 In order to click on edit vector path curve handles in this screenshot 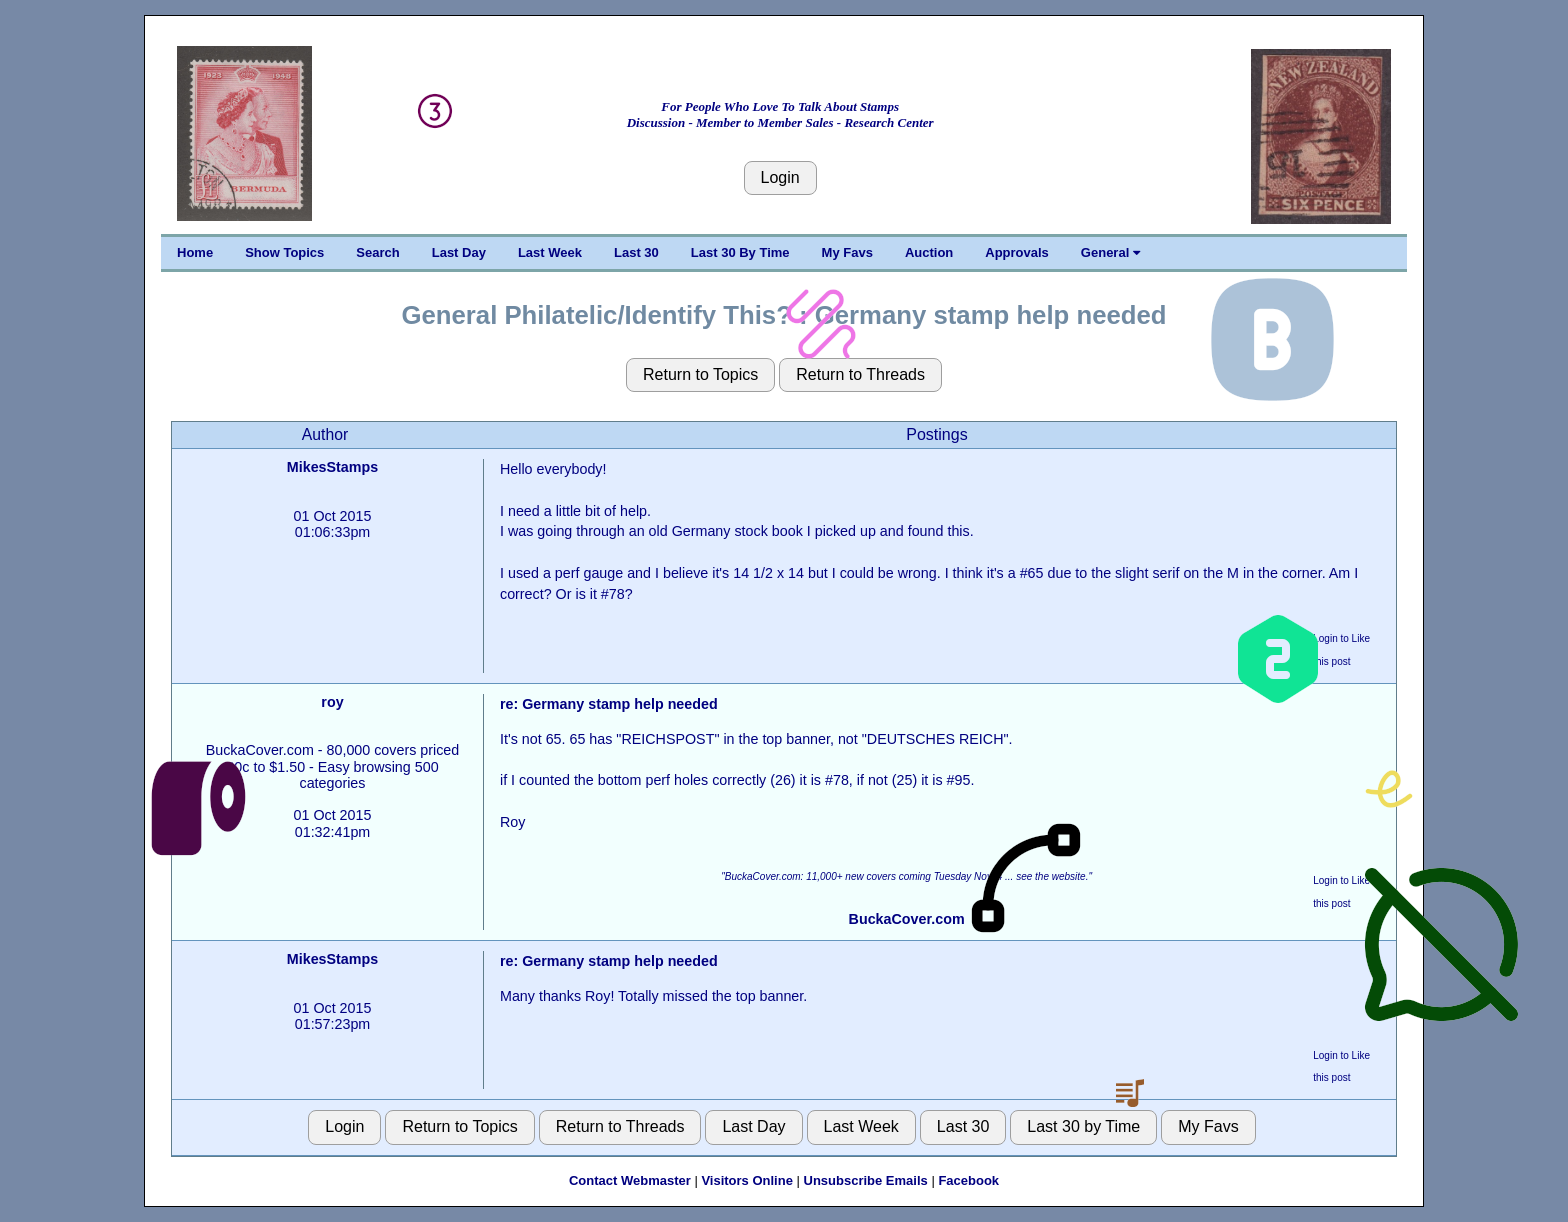, I will do `click(1026, 878)`.